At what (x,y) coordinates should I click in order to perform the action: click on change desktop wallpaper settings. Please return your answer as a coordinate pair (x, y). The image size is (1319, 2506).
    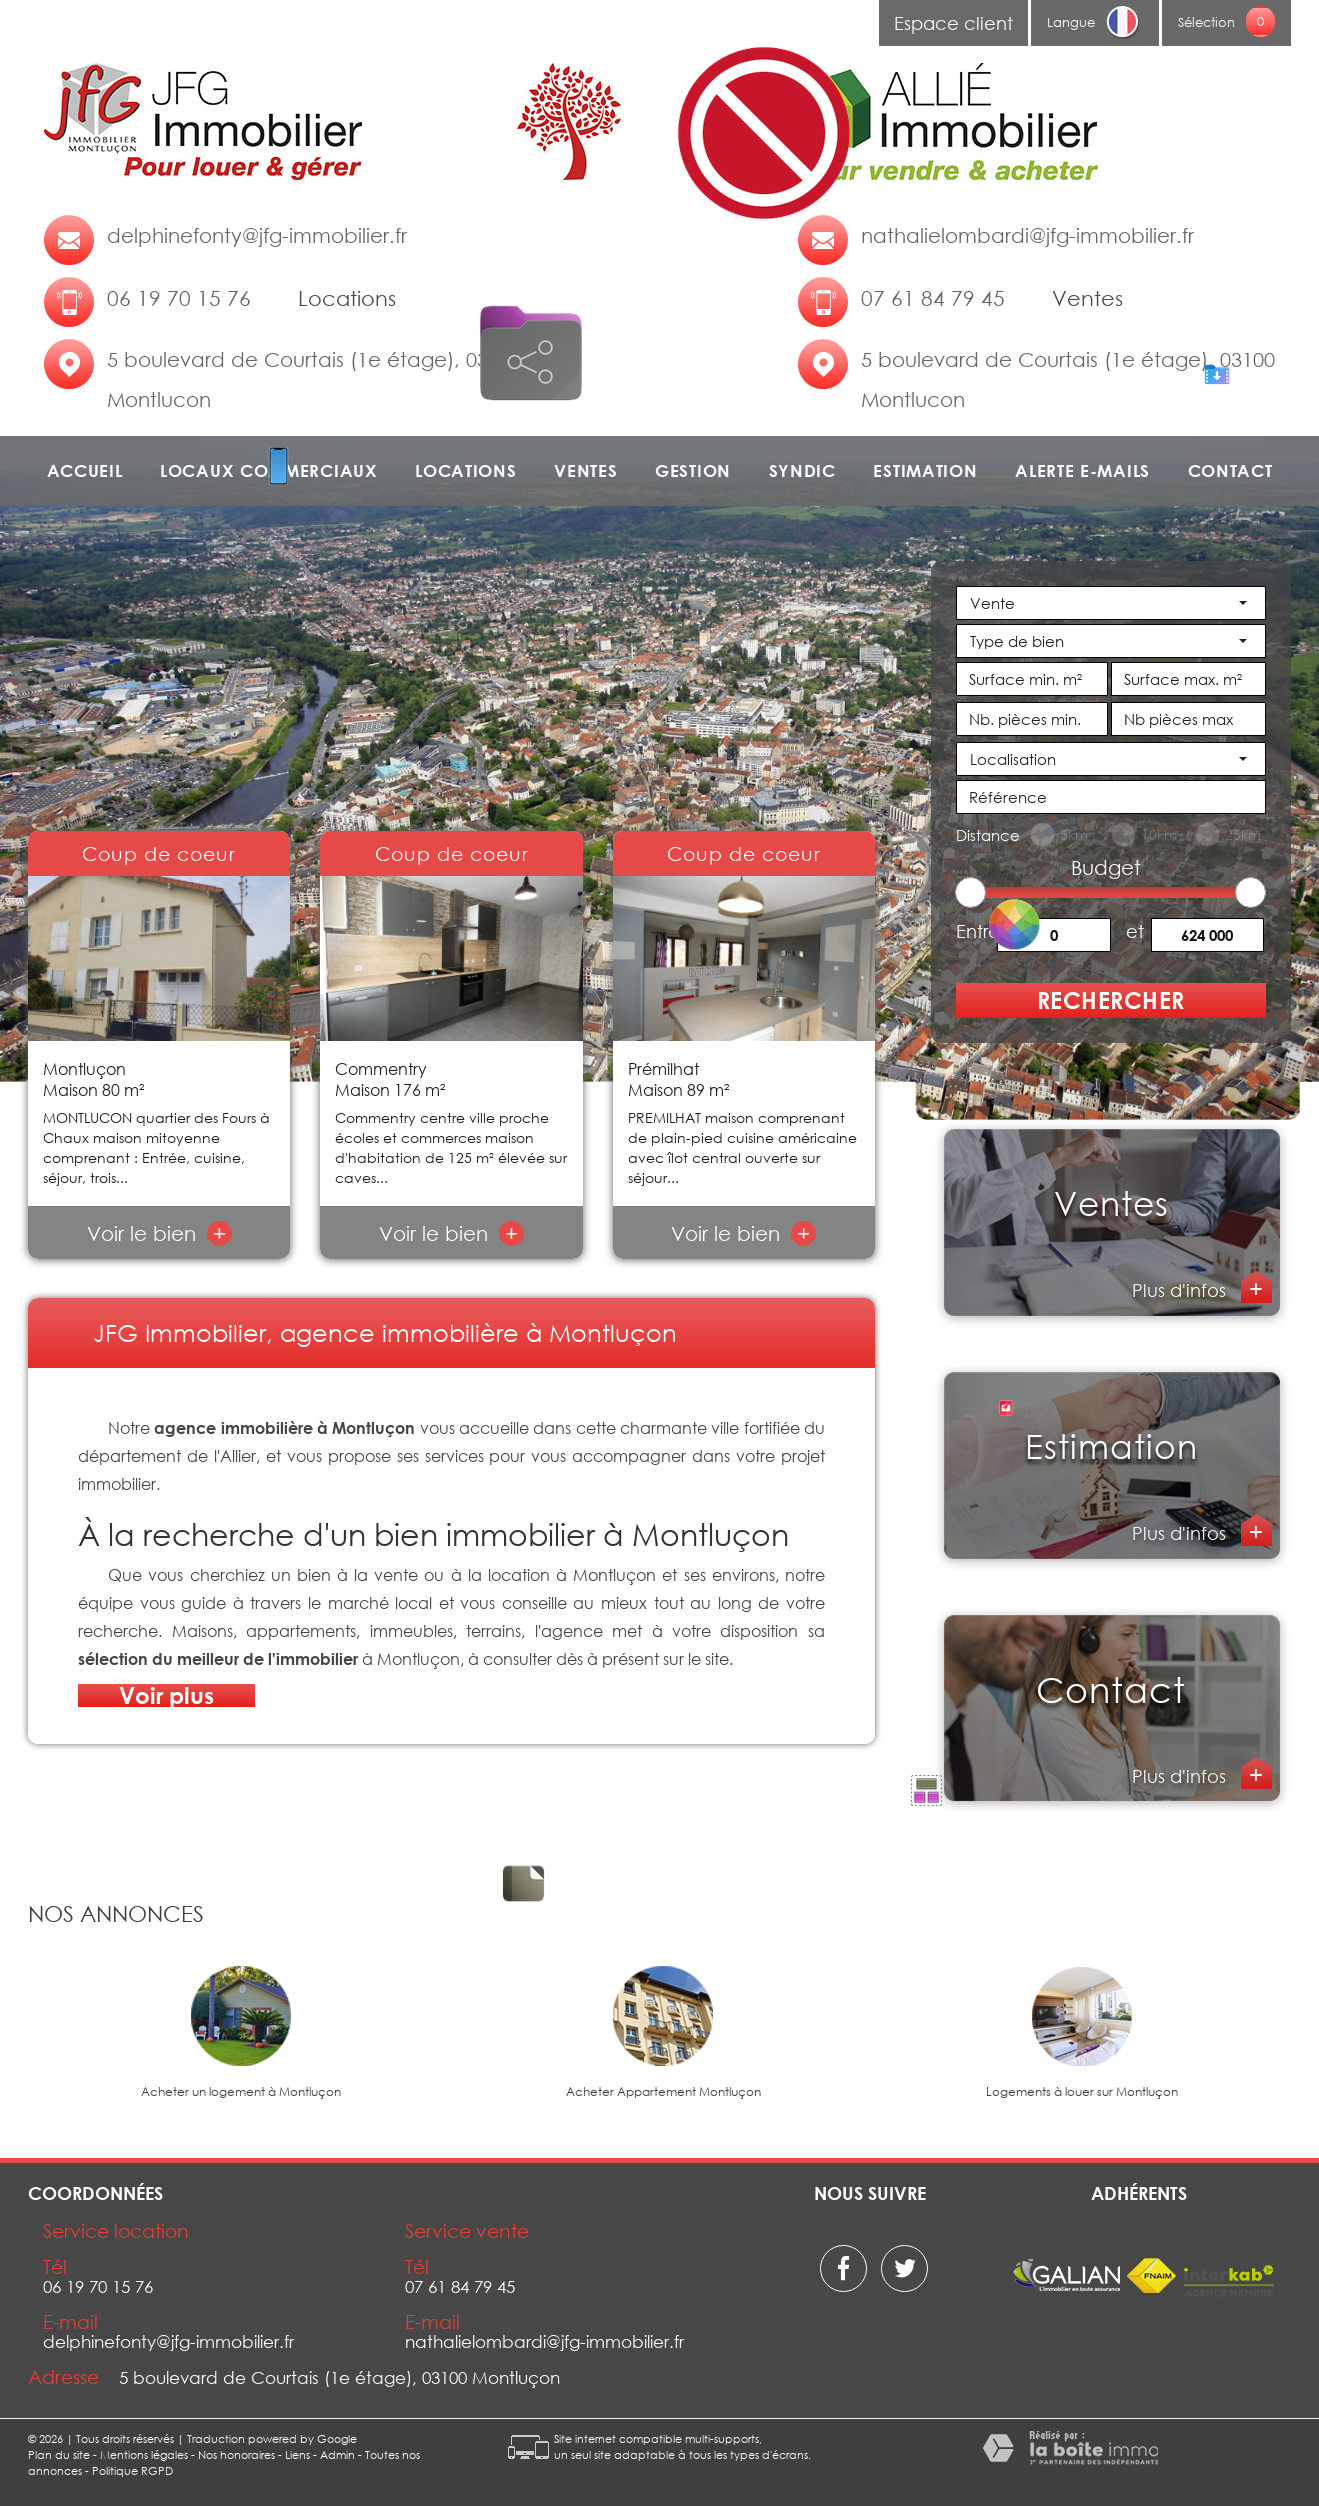
    Looking at the image, I should click on (523, 1882).